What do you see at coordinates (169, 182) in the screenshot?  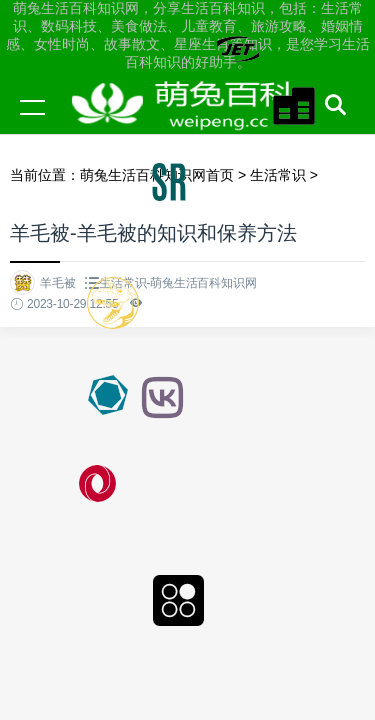 I see `visit the Standard Resume website` at bounding box center [169, 182].